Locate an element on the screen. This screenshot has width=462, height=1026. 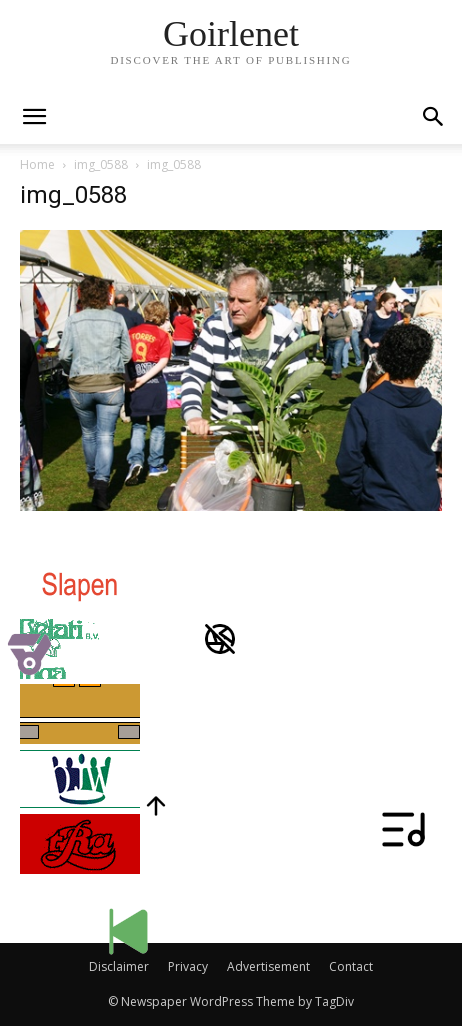
view music playlist is located at coordinates (403, 829).